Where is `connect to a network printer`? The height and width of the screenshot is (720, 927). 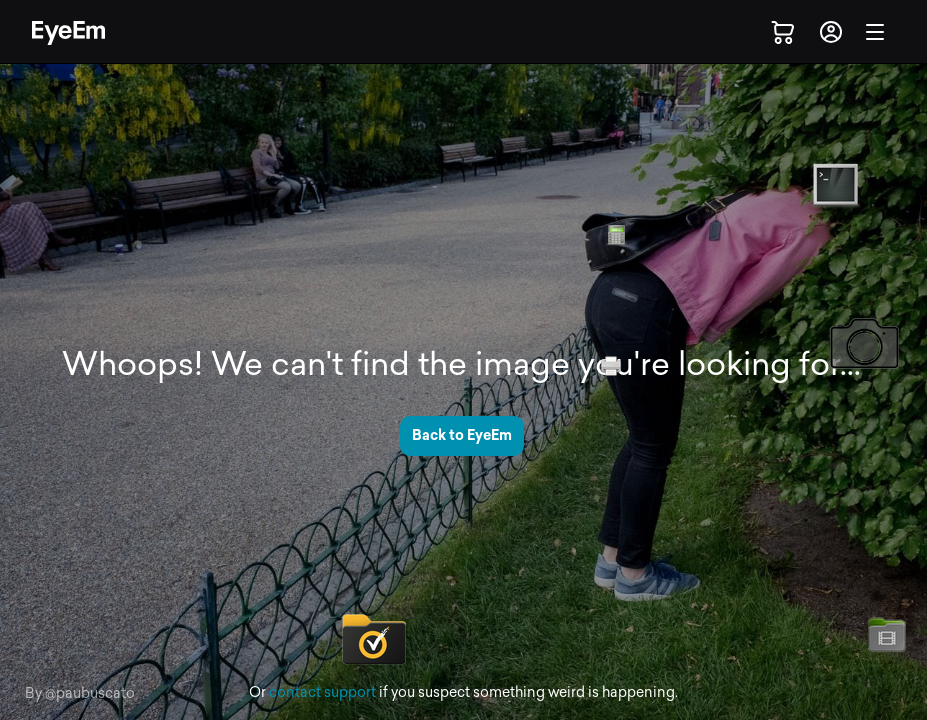
connect to a network printer is located at coordinates (611, 366).